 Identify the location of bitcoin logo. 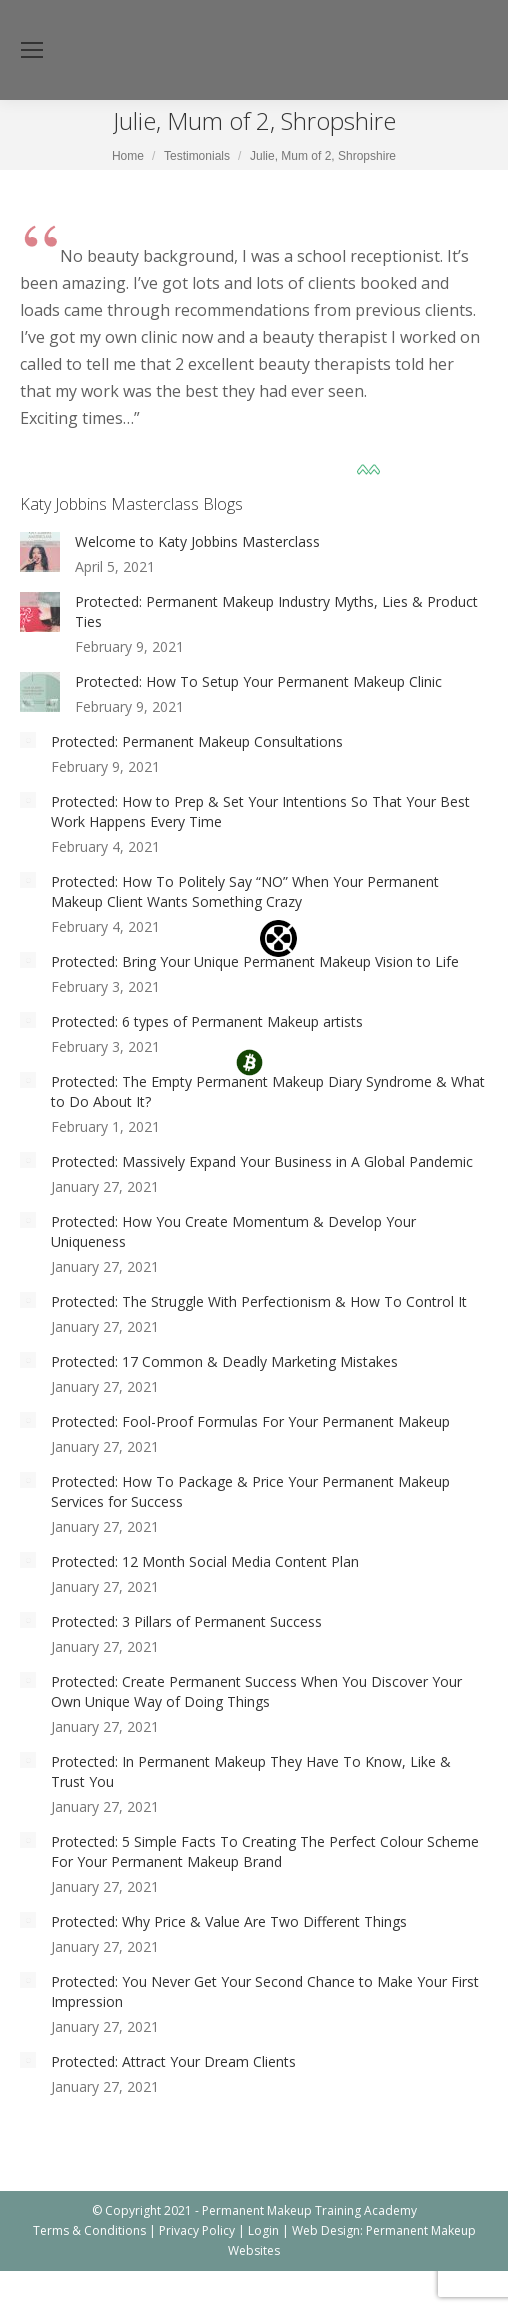
(249, 1062).